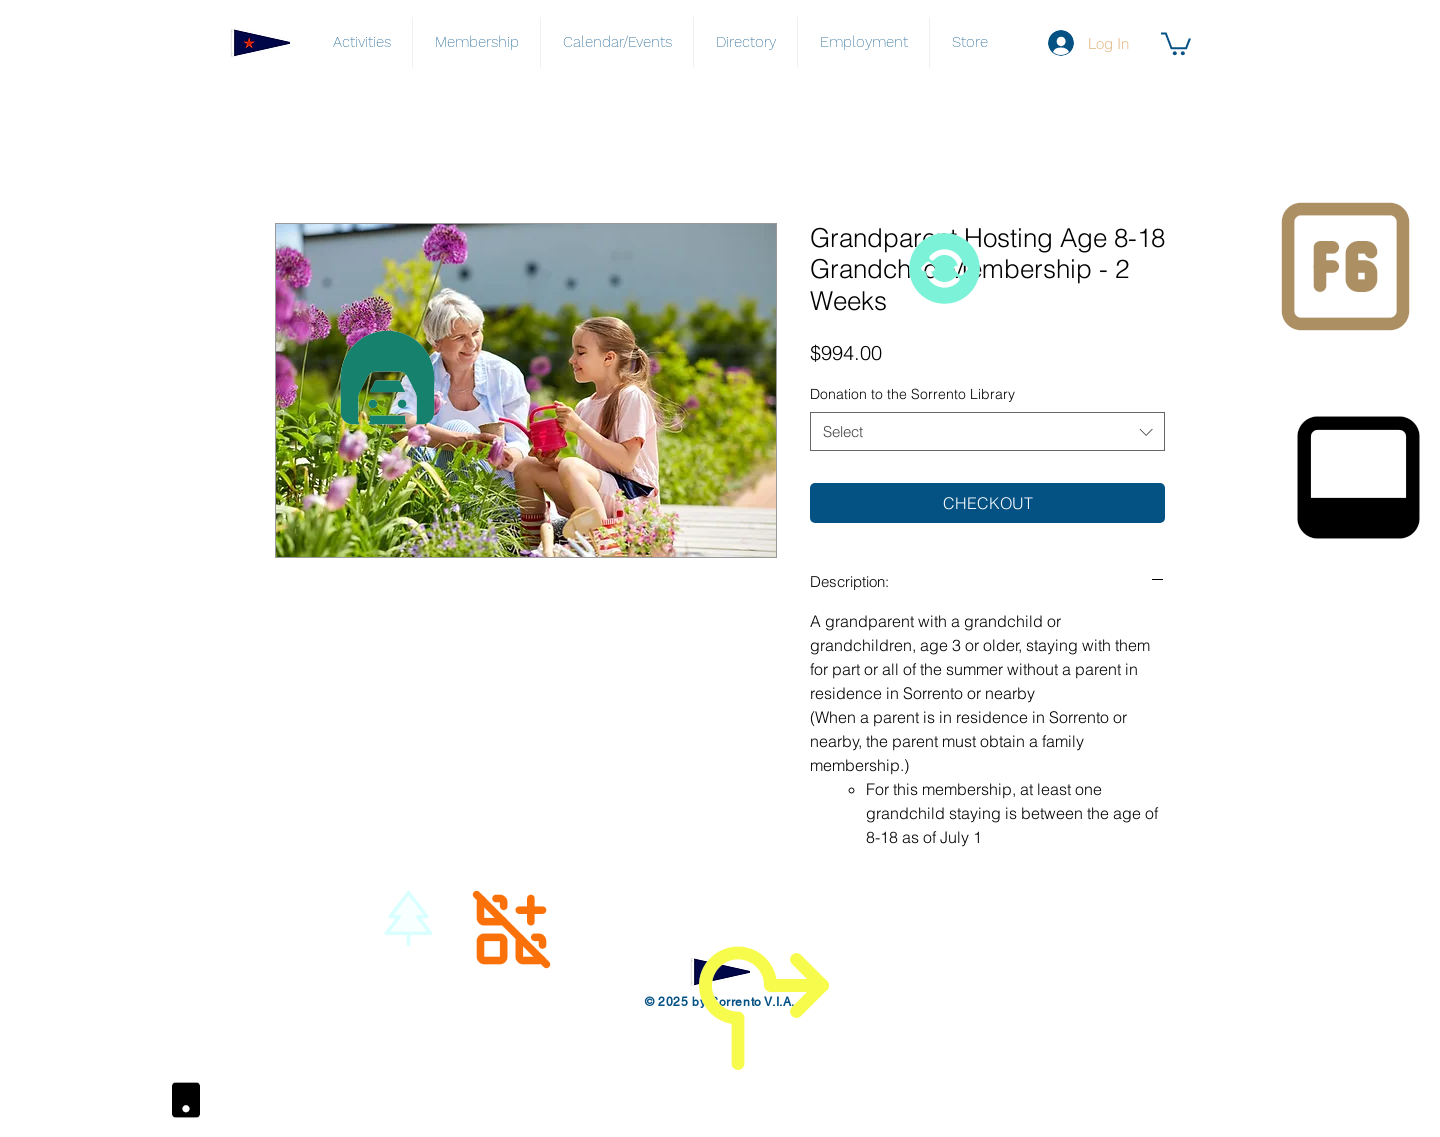  Describe the element at coordinates (944, 268) in the screenshot. I see `sync data or refresh content` at that location.